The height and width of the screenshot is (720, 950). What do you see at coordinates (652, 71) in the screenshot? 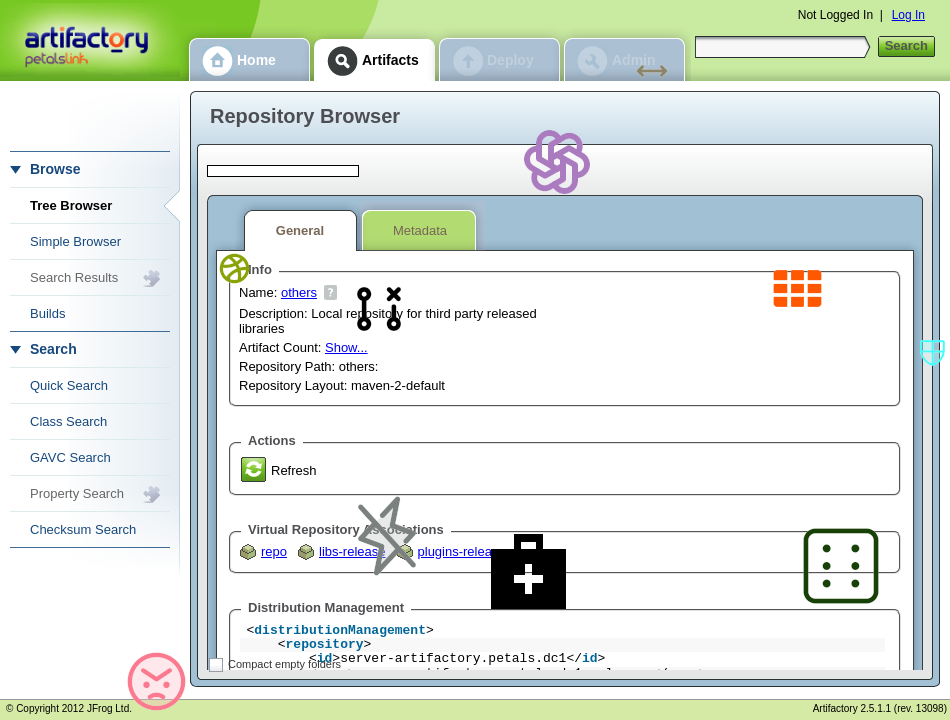
I see `adjust width or resize horizontally` at bounding box center [652, 71].